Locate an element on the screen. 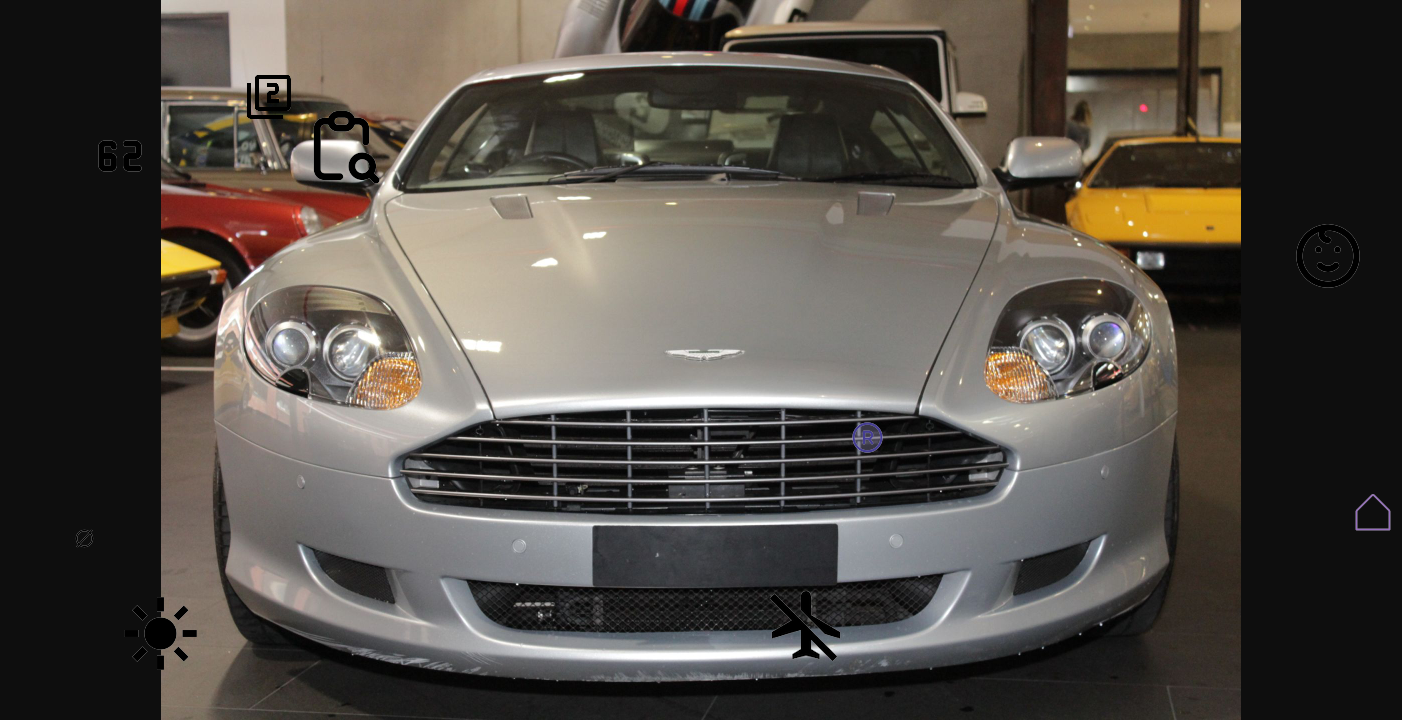 This screenshot has width=1402, height=720. indicates registered trademark status is located at coordinates (867, 437).